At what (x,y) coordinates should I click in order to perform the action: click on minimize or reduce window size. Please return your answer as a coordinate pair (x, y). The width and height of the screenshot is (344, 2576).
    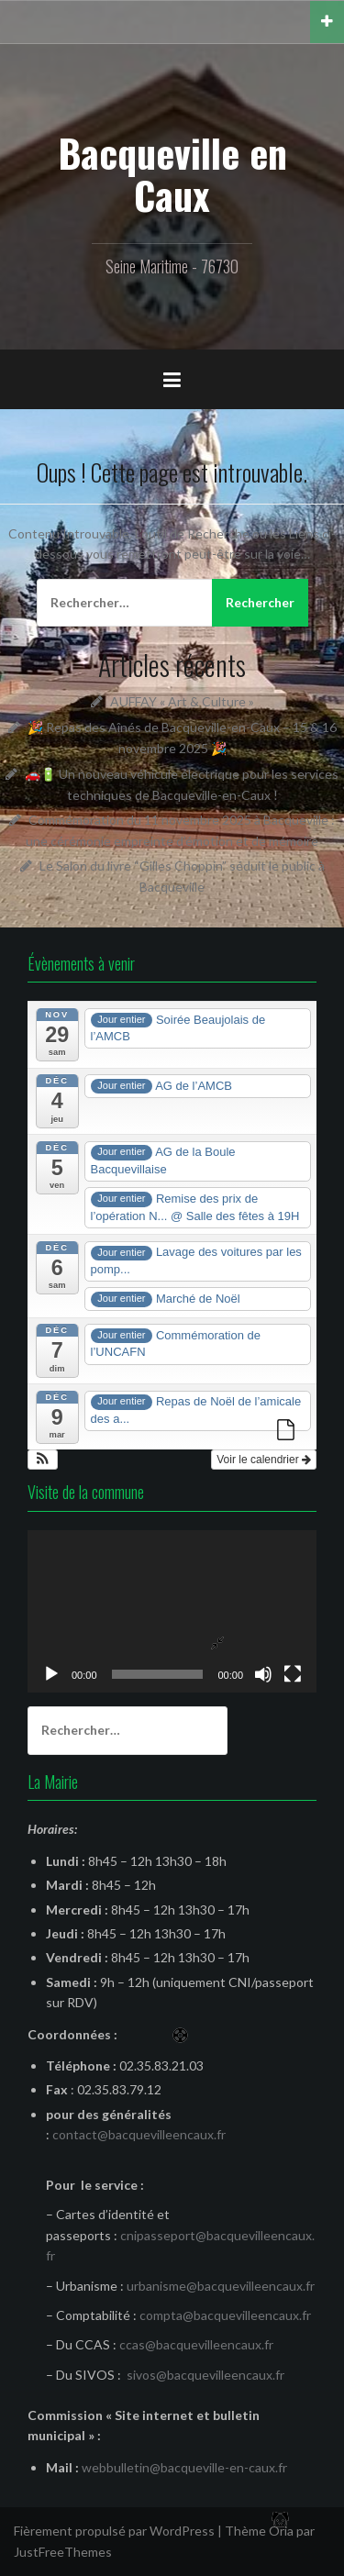
    Looking at the image, I should click on (217, 1643).